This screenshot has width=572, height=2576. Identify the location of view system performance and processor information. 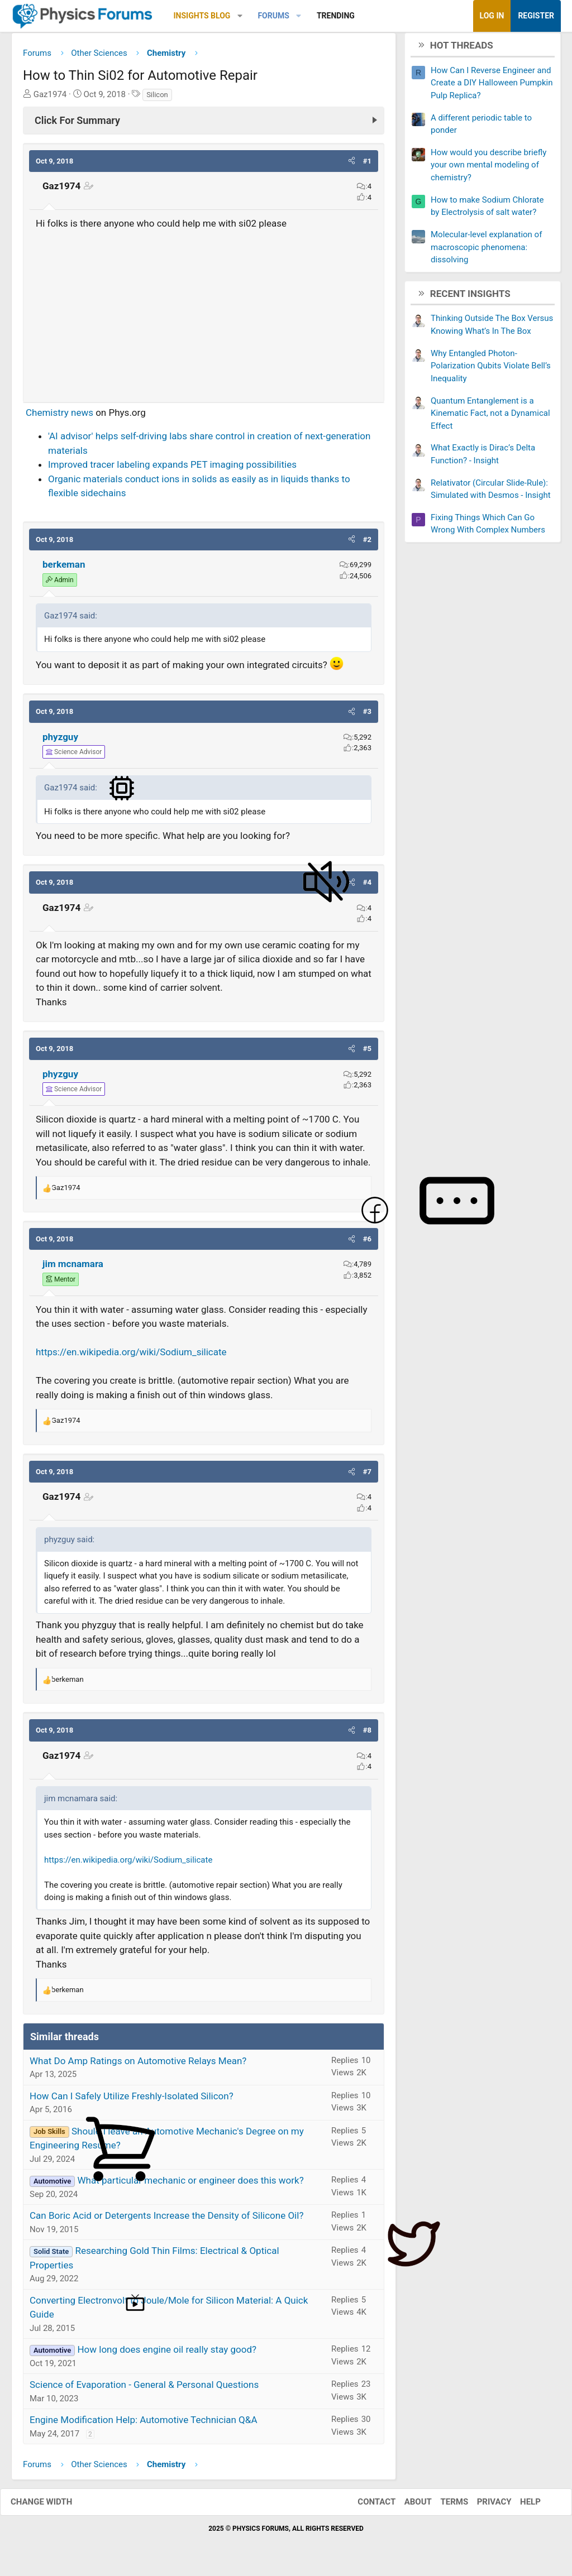
(122, 788).